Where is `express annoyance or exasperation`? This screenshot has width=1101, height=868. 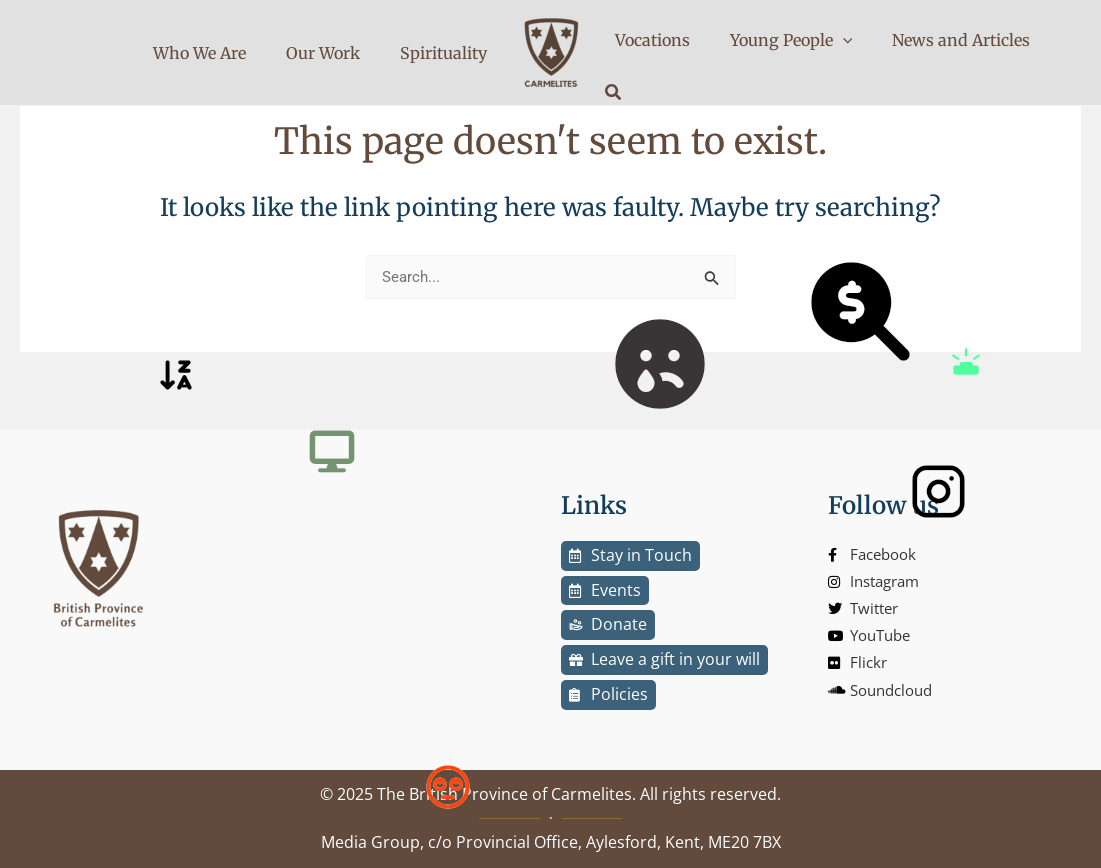 express annoyance or exasperation is located at coordinates (448, 787).